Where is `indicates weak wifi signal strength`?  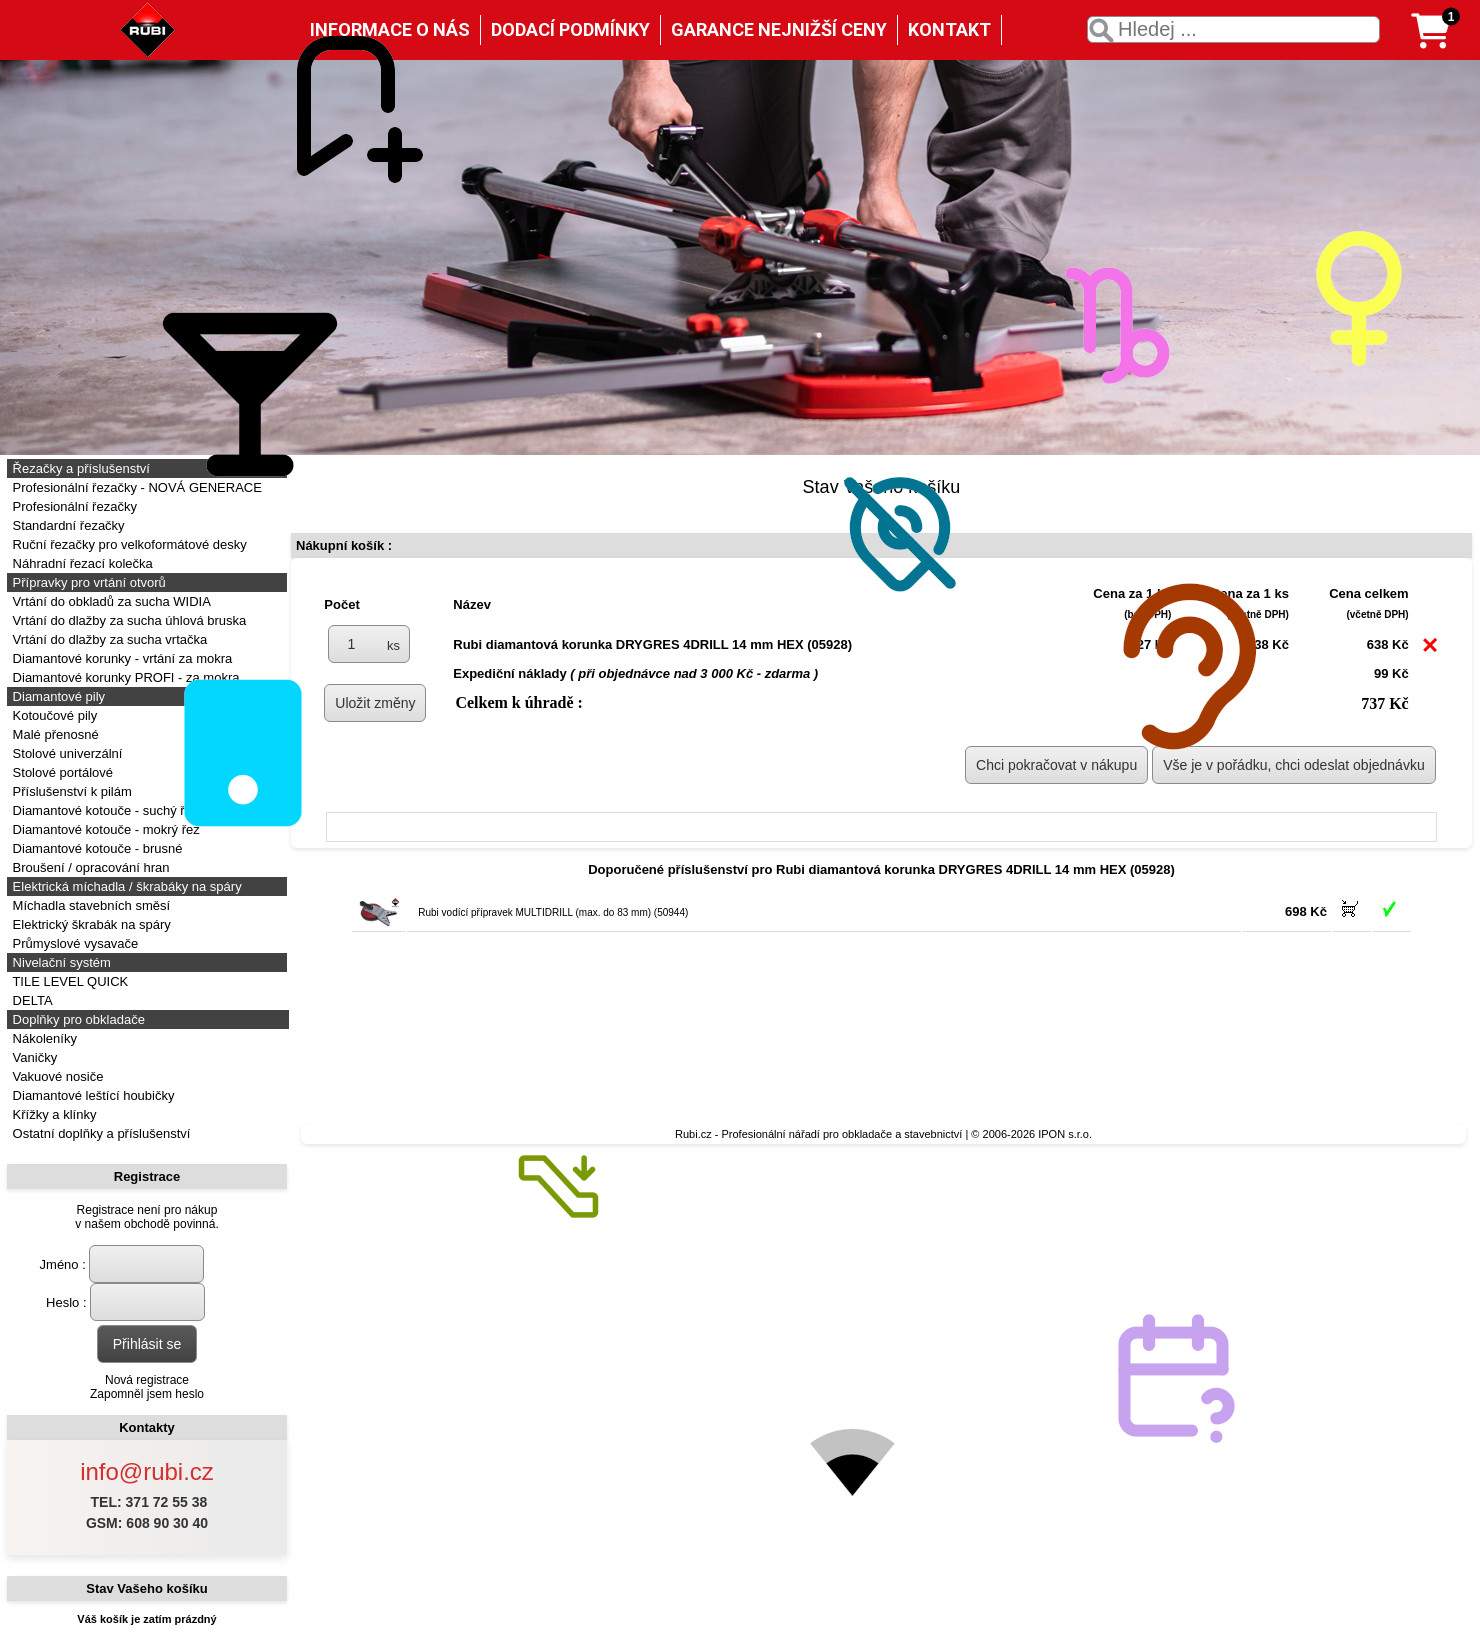
indicates weak wifi signal strength is located at coordinates (852, 1461).